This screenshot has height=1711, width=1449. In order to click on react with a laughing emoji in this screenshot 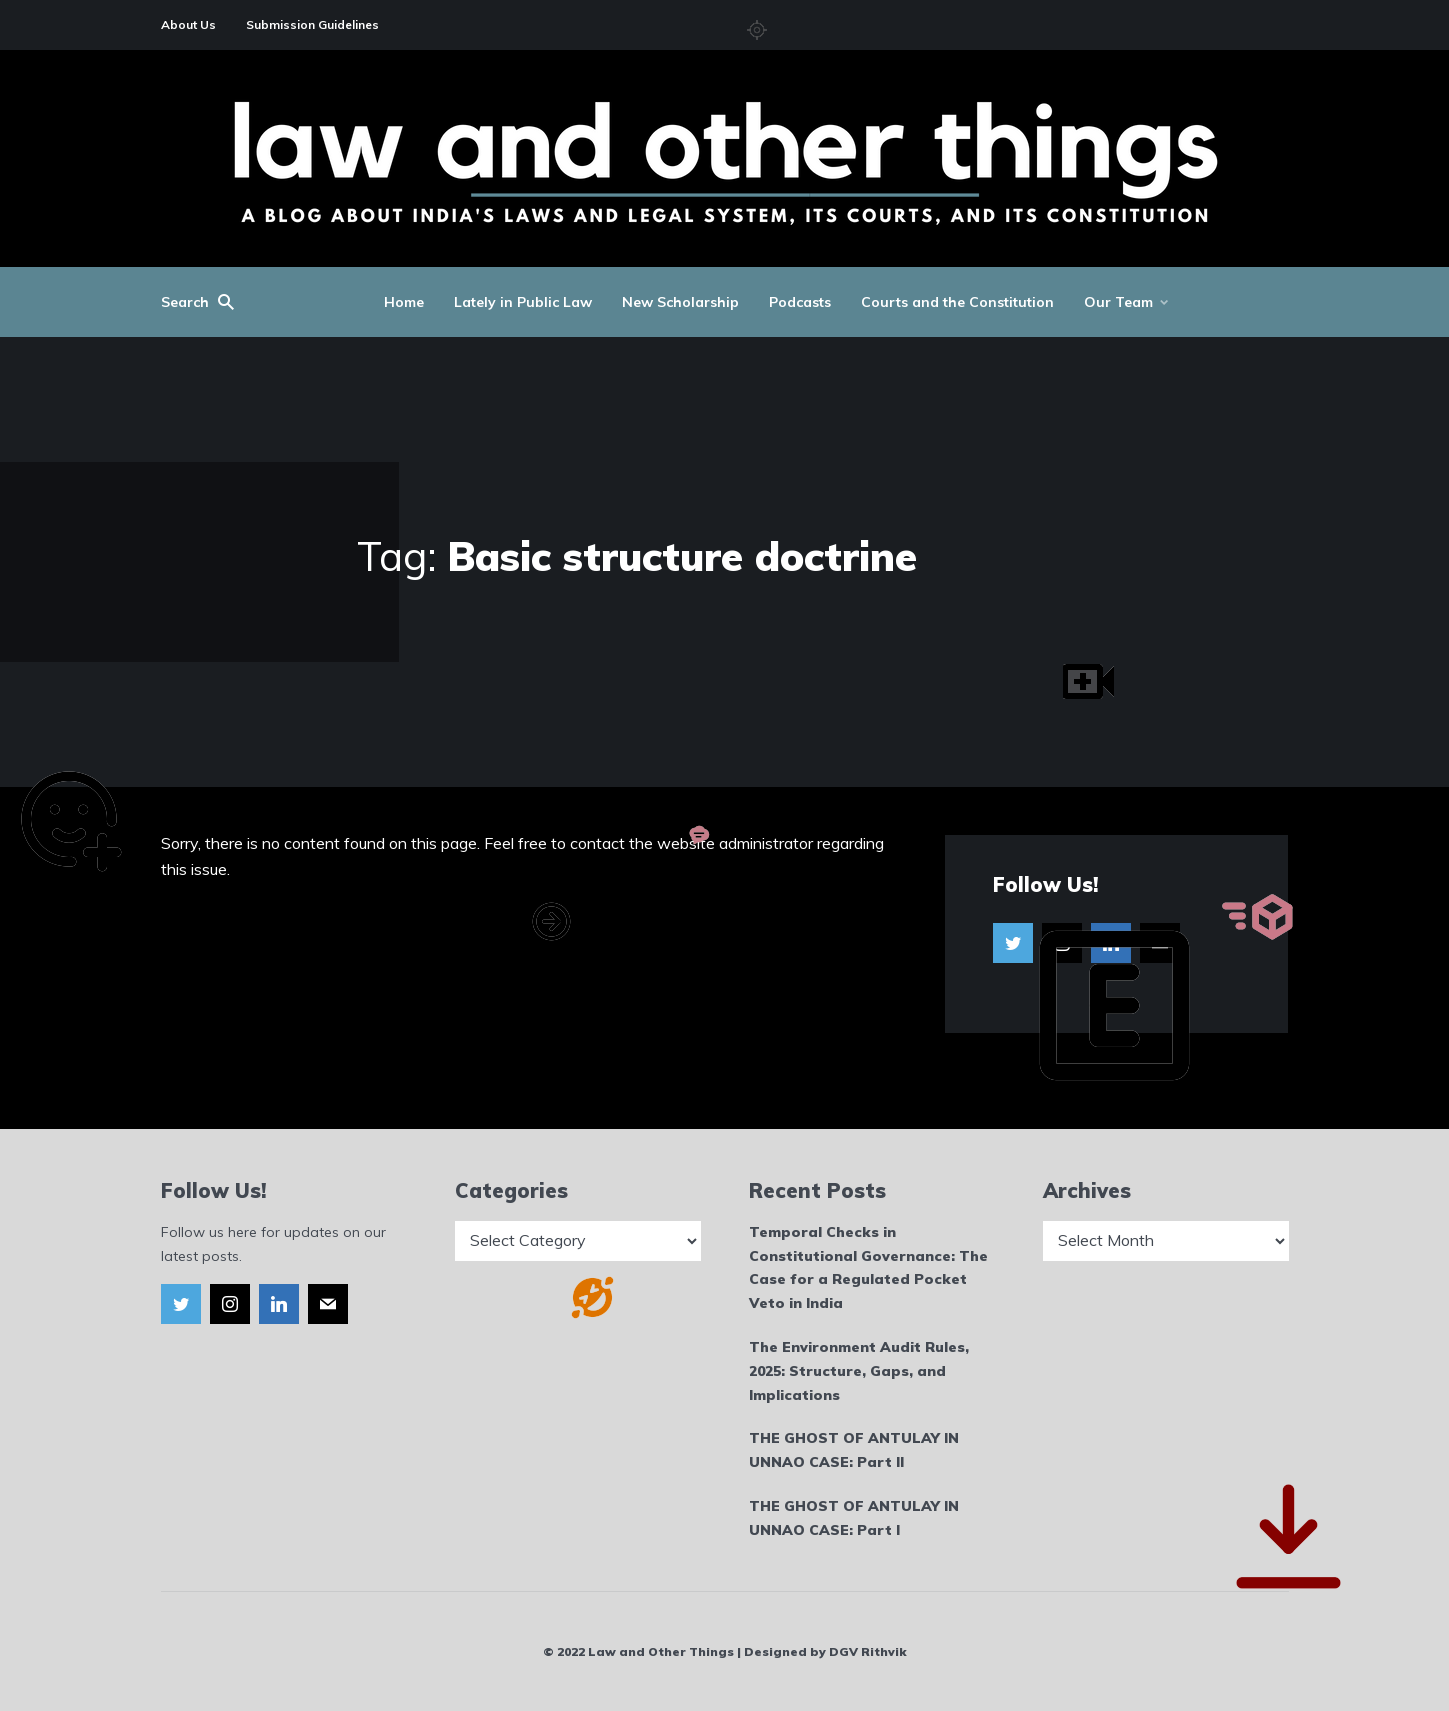, I will do `click(592, 1297)`.